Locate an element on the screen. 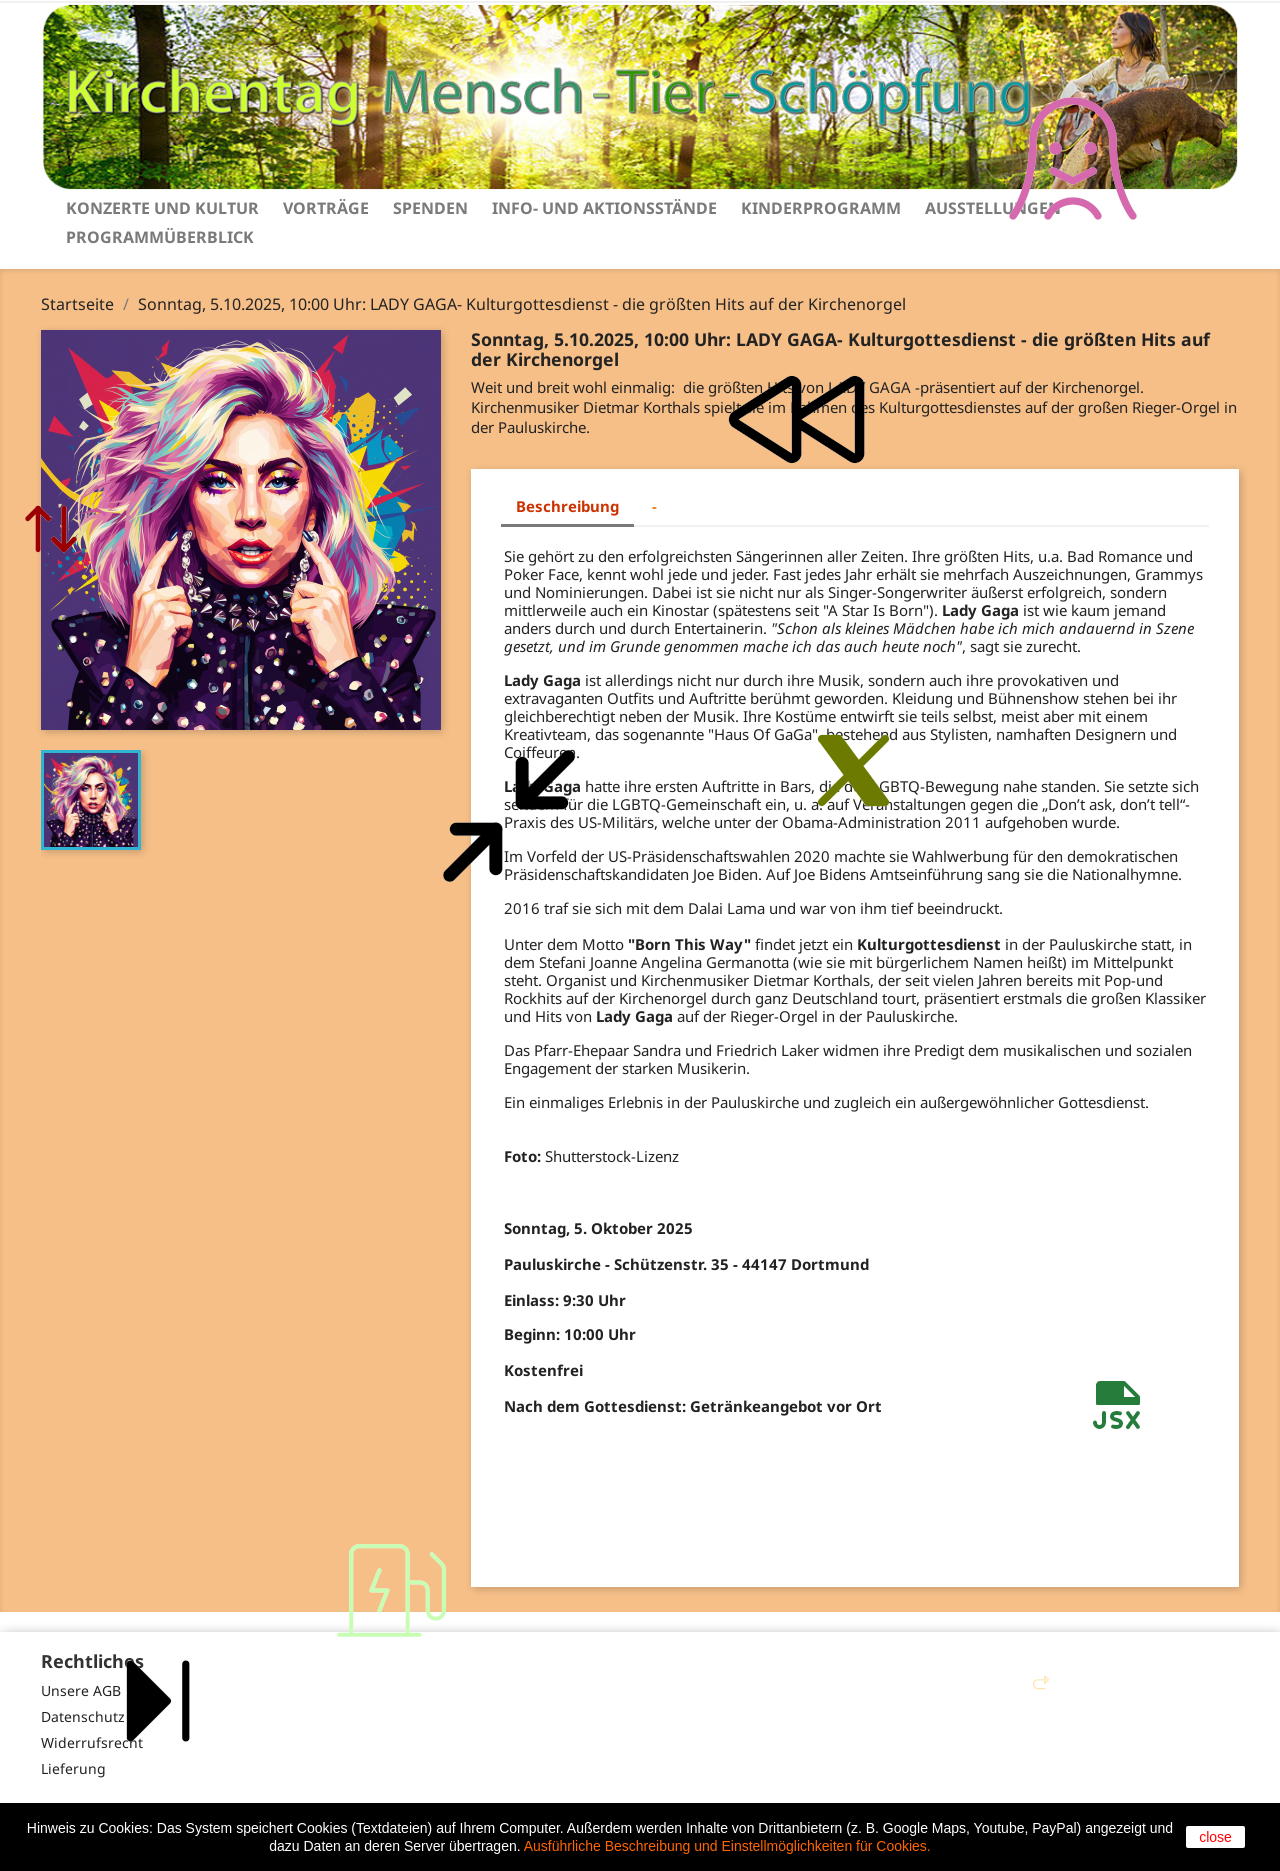 The image size is (1280, 1871). skip to next track or item is located at coordinates (160, 1701).